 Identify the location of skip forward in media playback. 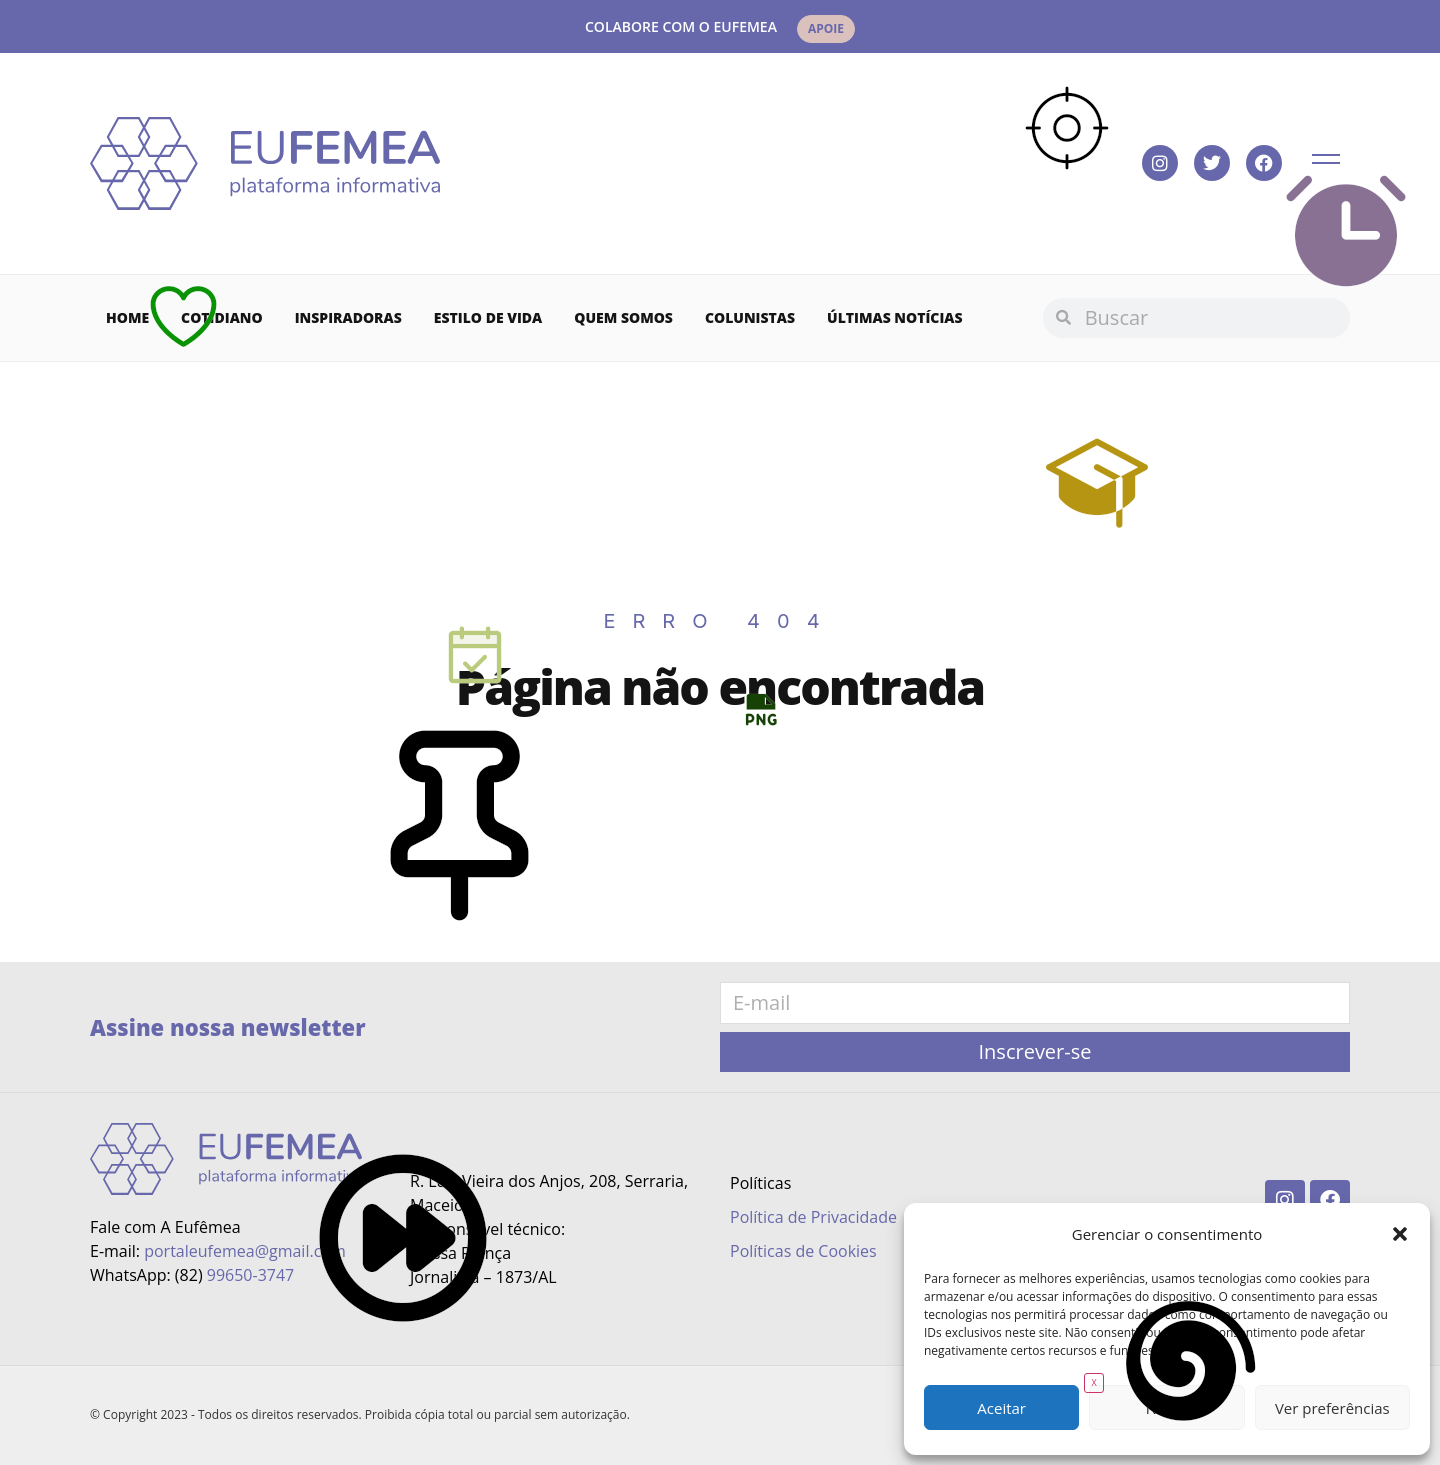
(403, 1238).